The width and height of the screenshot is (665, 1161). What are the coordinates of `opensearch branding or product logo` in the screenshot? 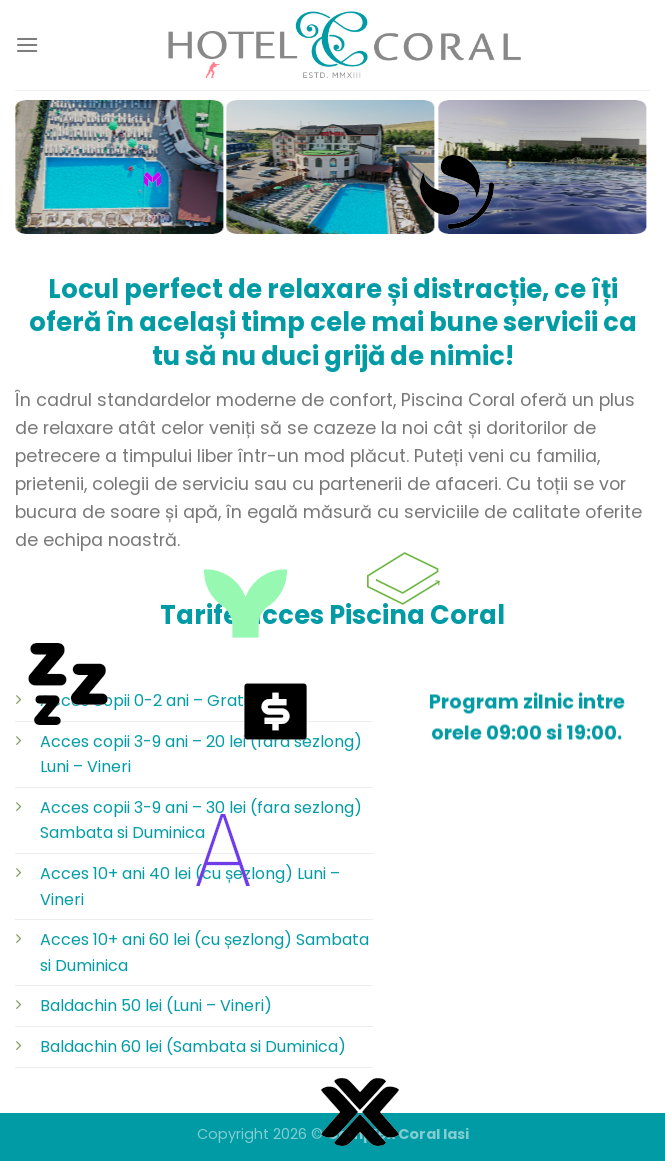 It's located at (457, 192).